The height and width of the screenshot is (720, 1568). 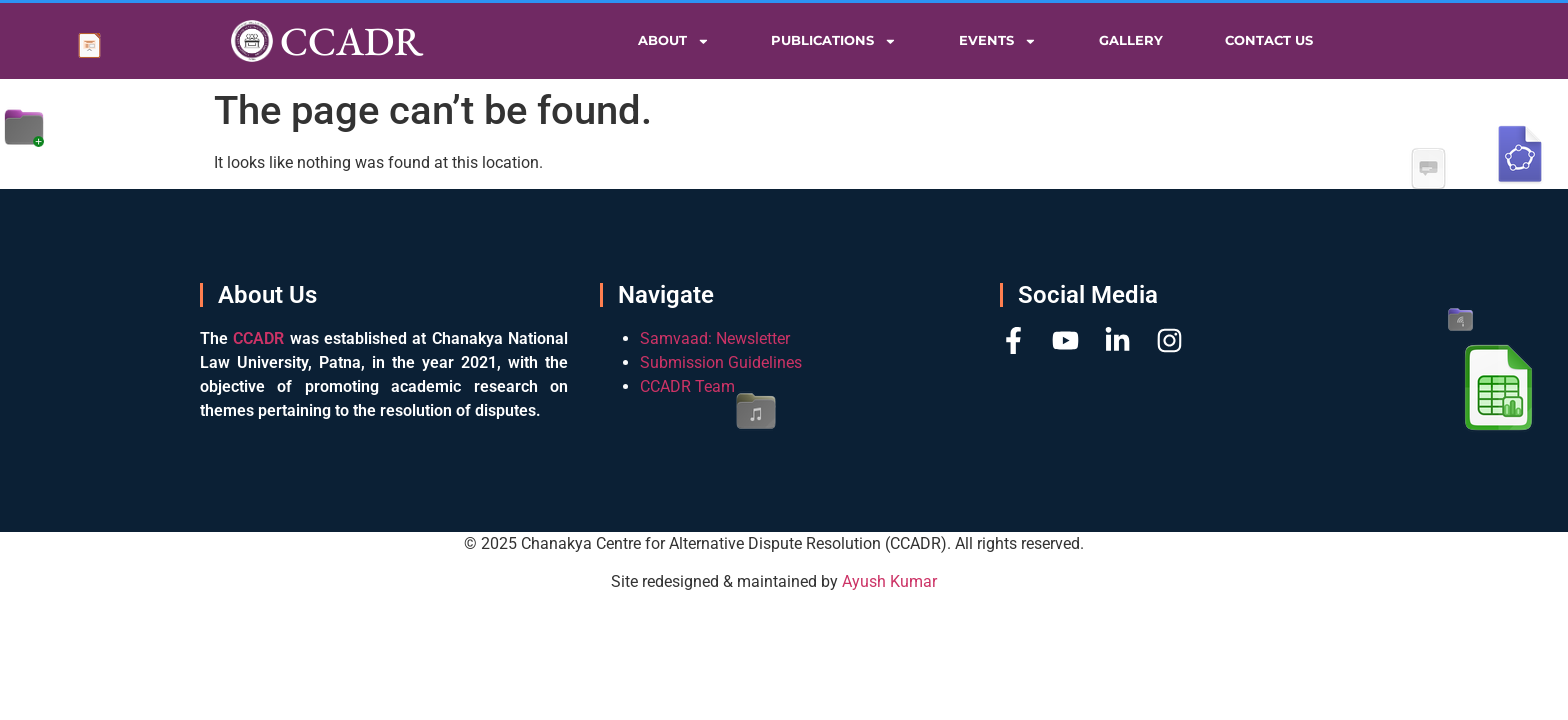 I want to click on open insync cloud sync folder, so click(x=1460, y=319).